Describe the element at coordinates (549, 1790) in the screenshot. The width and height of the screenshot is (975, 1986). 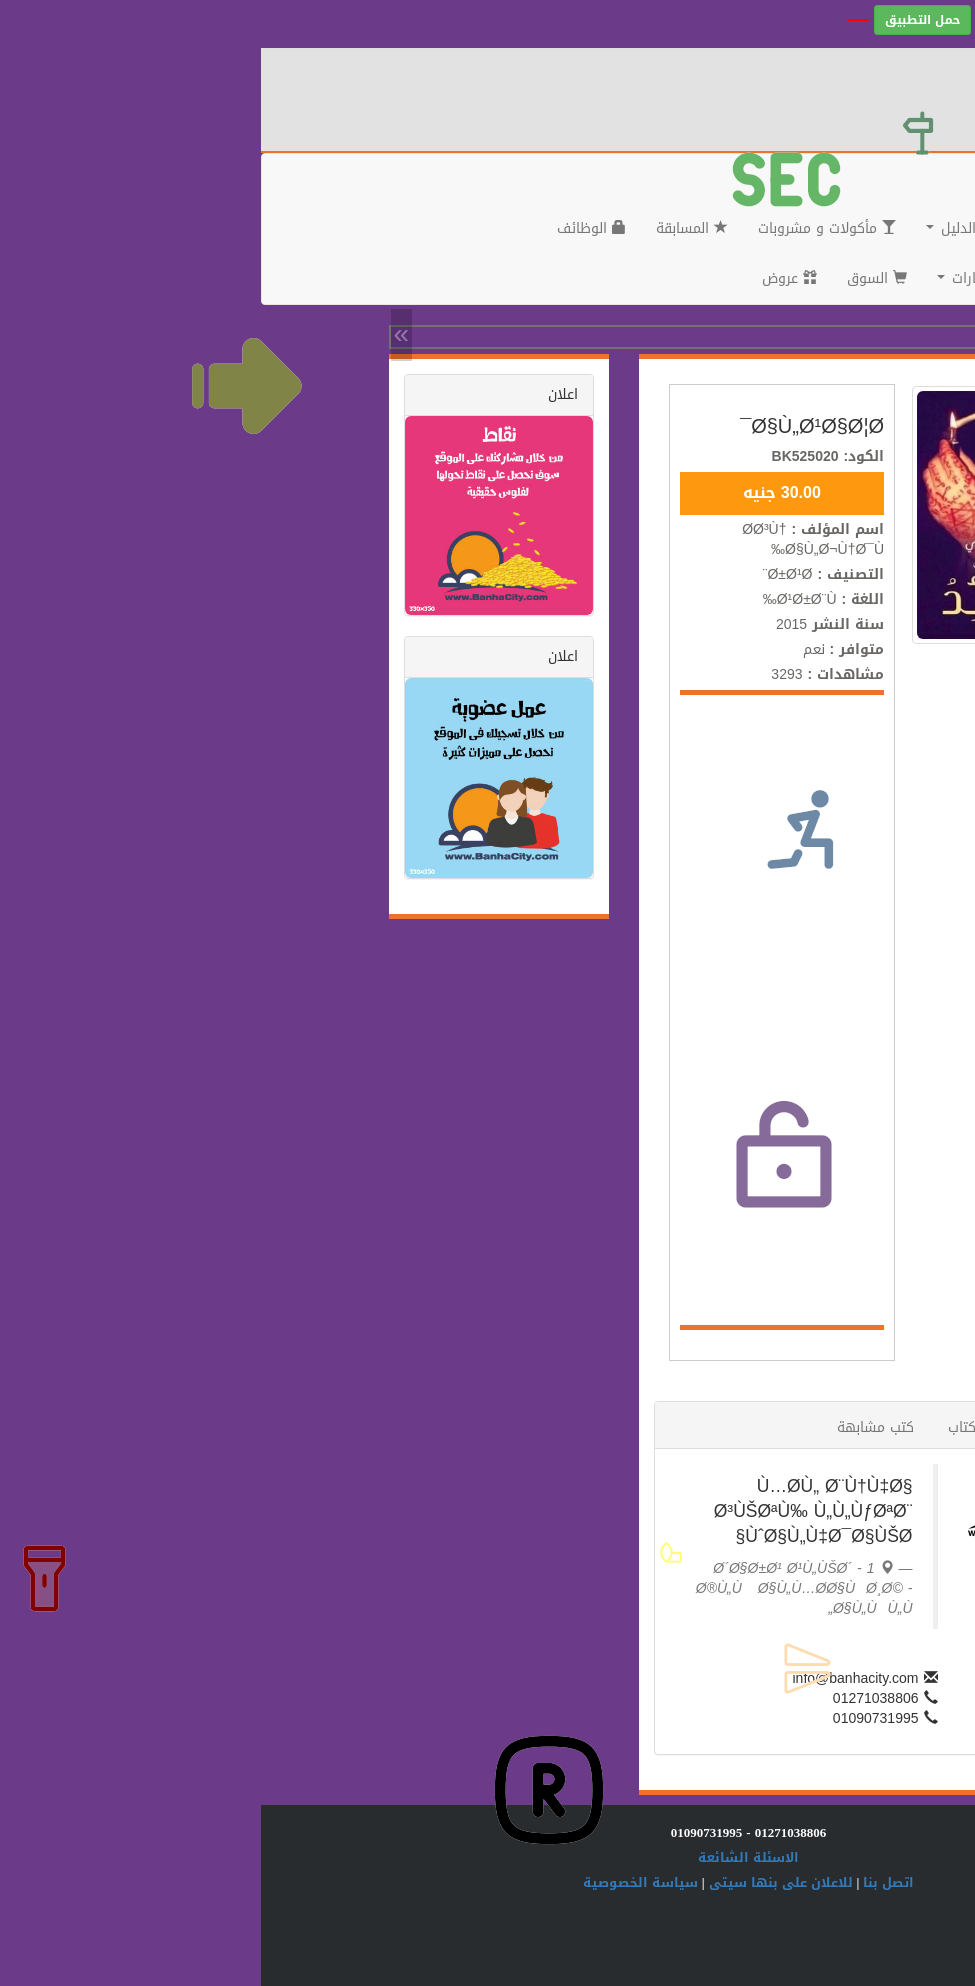
I see `indicates registered trademark or rights reserved` at that location.